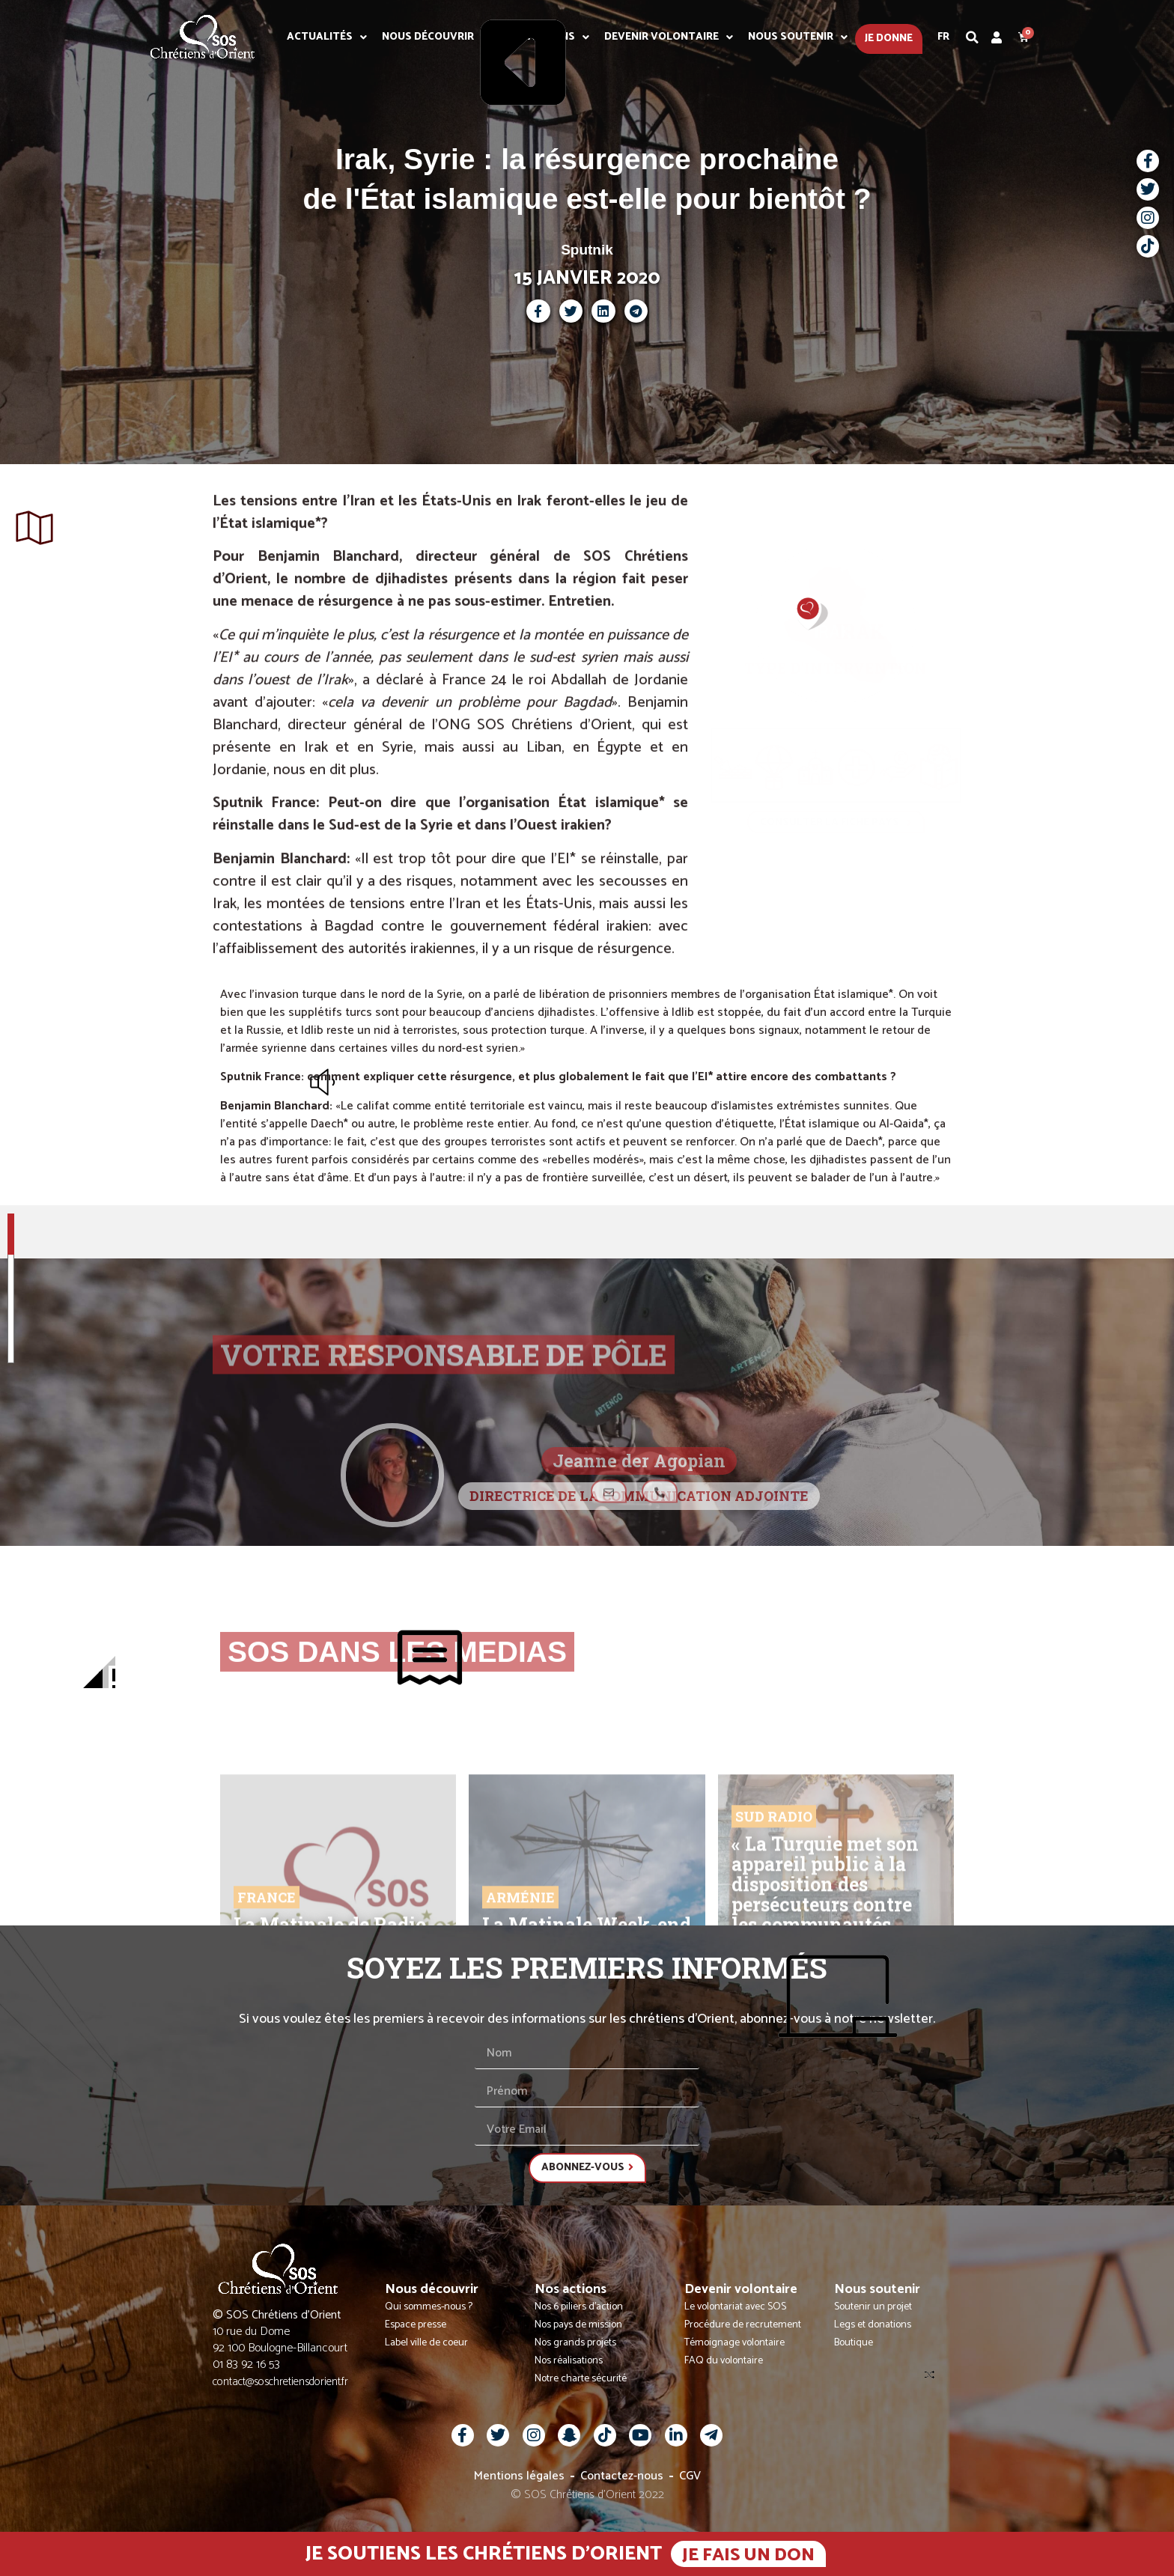 The image size is (1174, 2576). What do you see at coordinates (430, 1657) in the screenshot?
I see `view purchase receipt or transaction history` at bounding box center [430, 1657].